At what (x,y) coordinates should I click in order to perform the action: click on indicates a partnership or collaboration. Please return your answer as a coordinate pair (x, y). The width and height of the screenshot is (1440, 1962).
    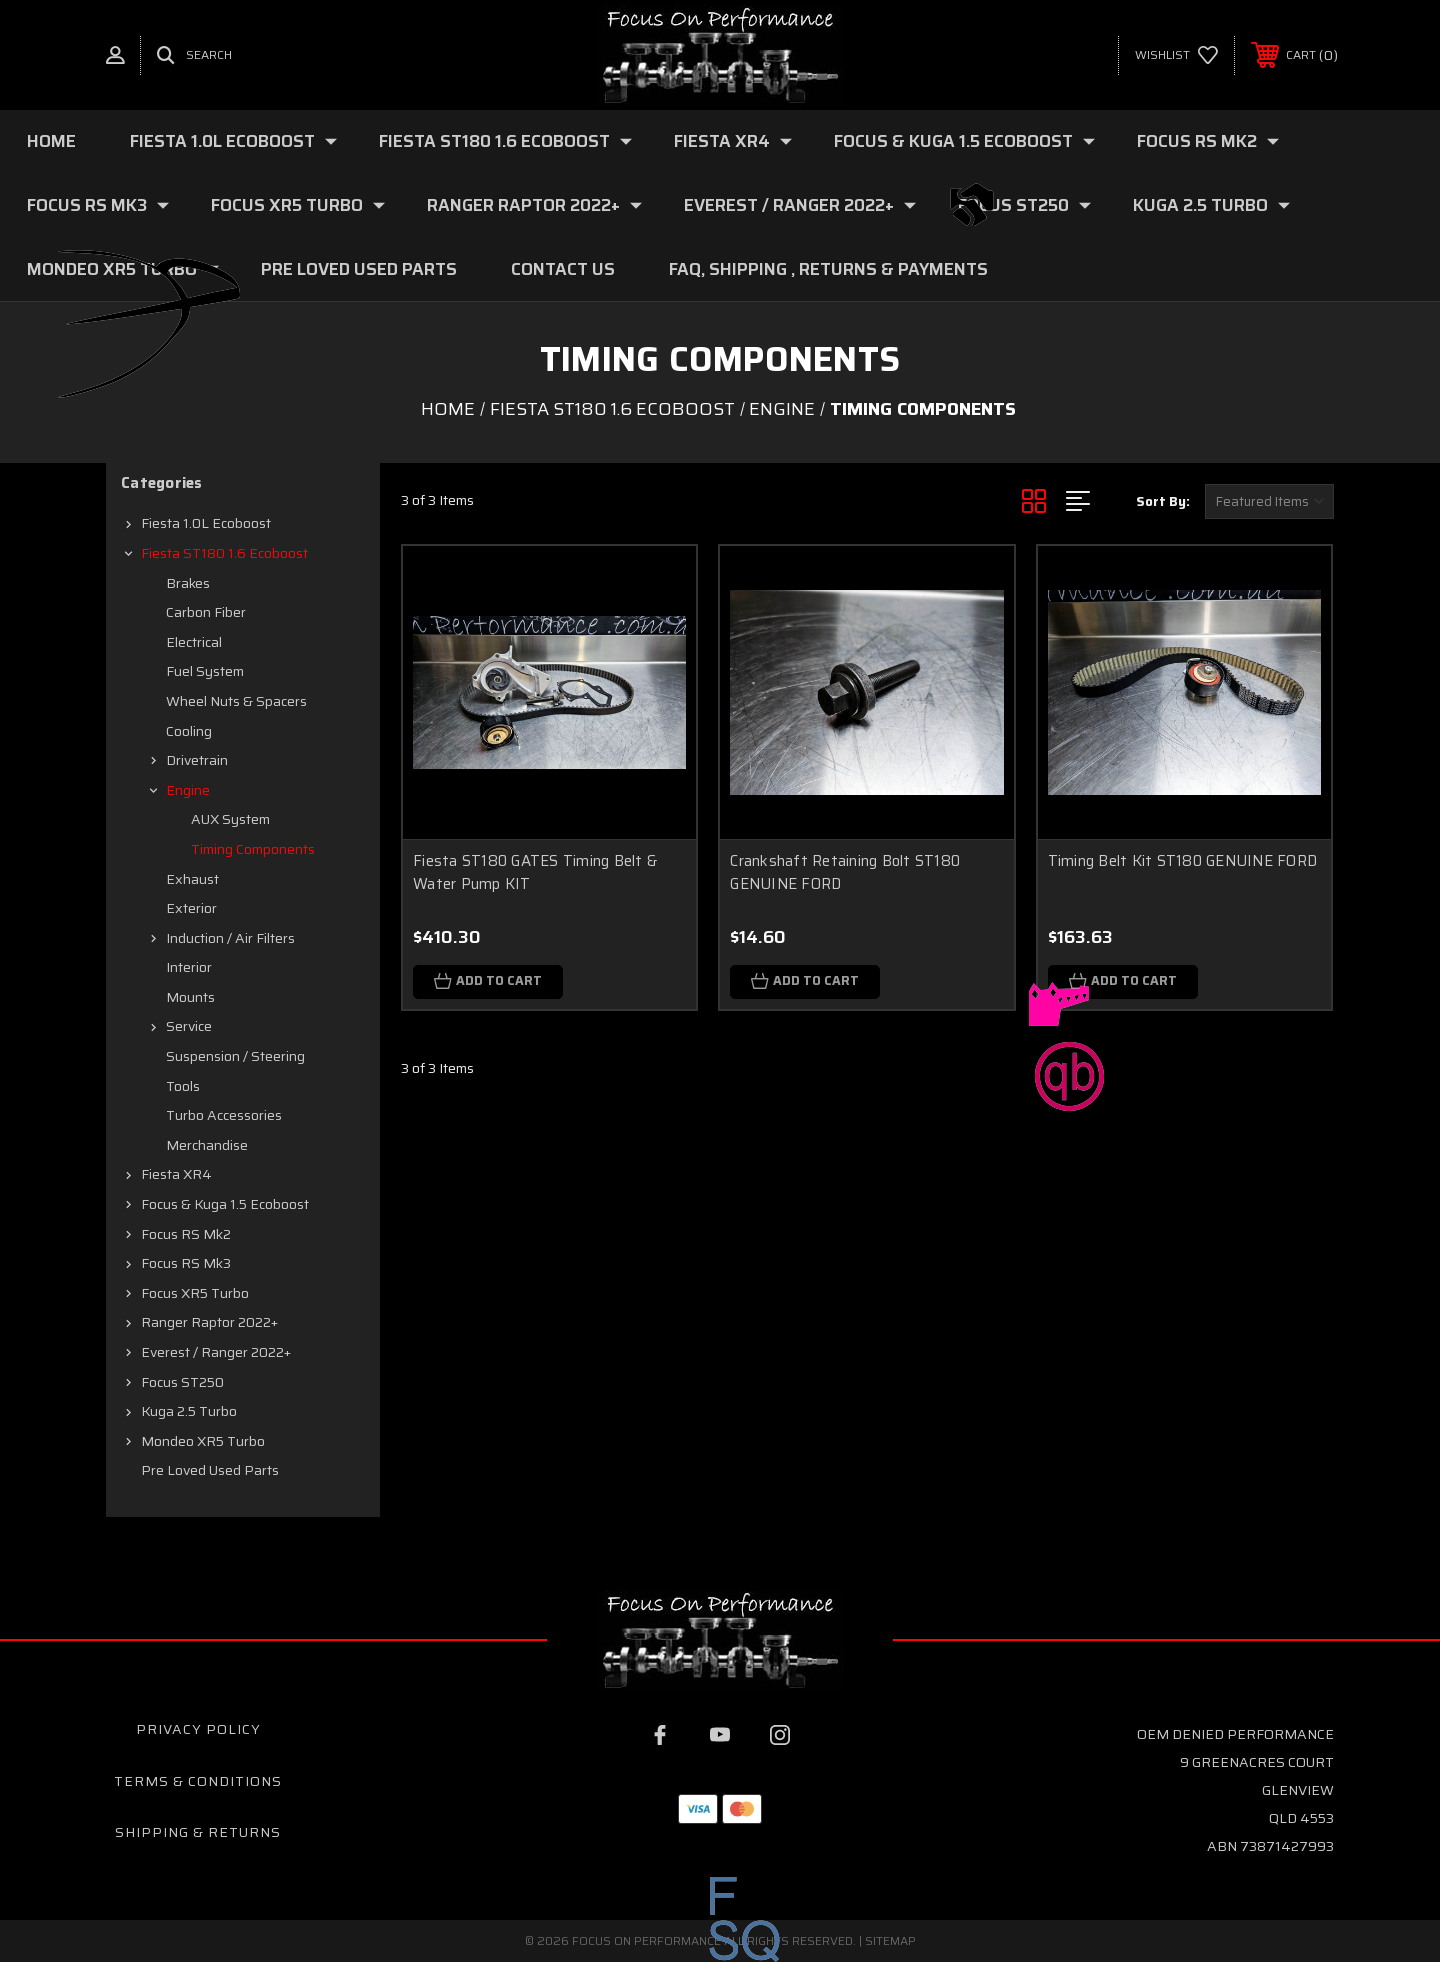
    Looking at the image, I should click on (973, 204).